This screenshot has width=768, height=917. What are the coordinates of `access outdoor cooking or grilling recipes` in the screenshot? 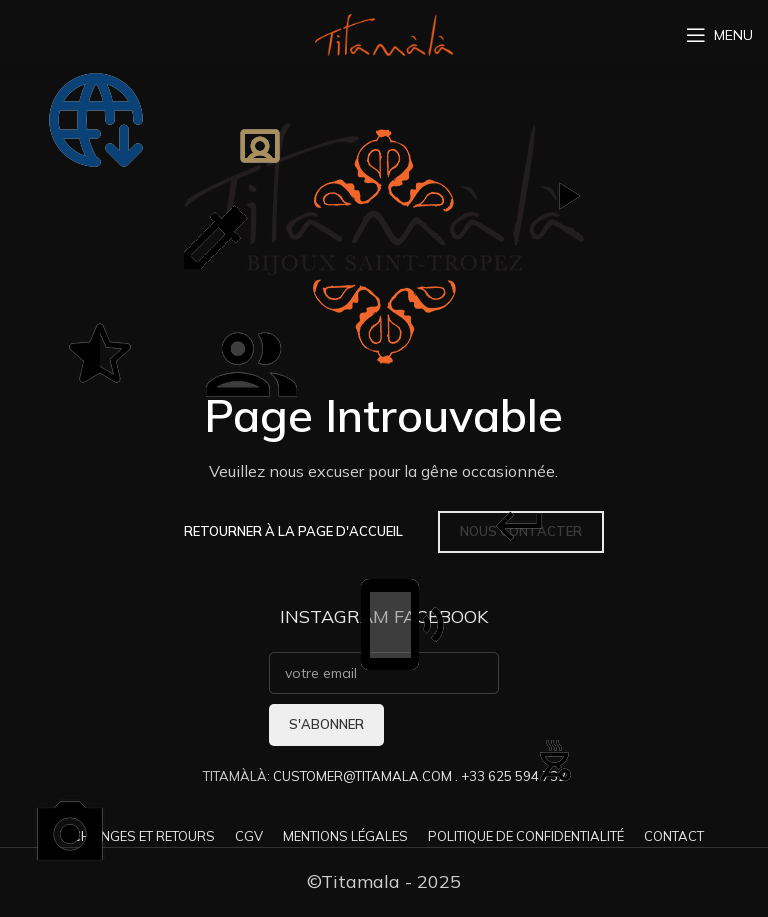 It's located at (554, 760).